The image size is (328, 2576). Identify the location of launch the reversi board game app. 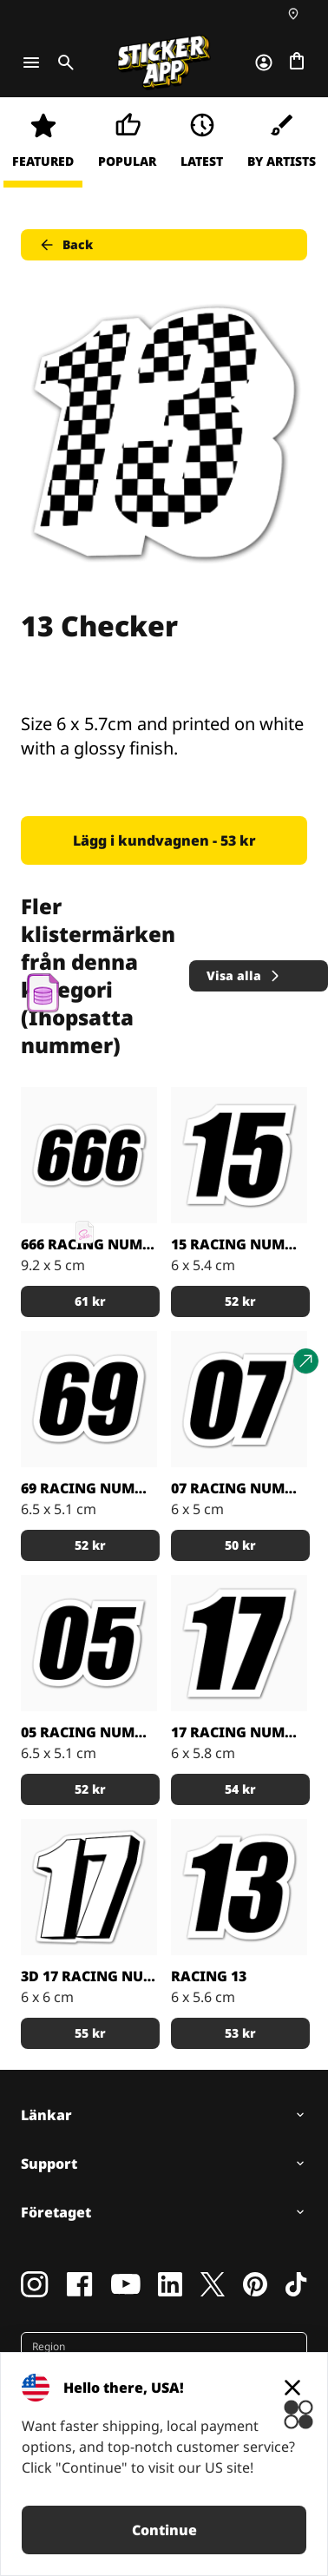
(298, 2415).